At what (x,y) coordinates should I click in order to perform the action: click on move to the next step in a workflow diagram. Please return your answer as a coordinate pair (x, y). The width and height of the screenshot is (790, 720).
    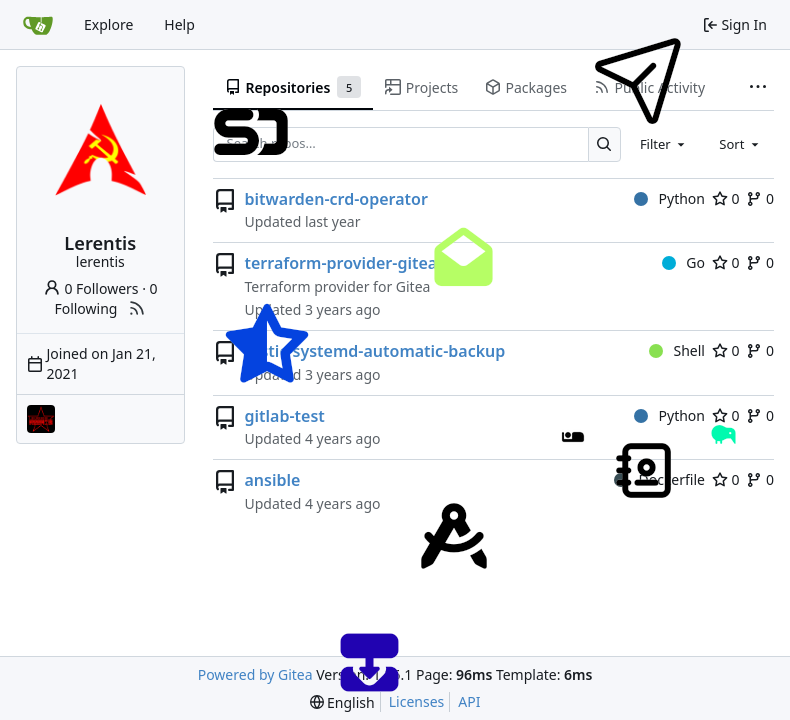
    Looking at the image, I should click on (369, 662).